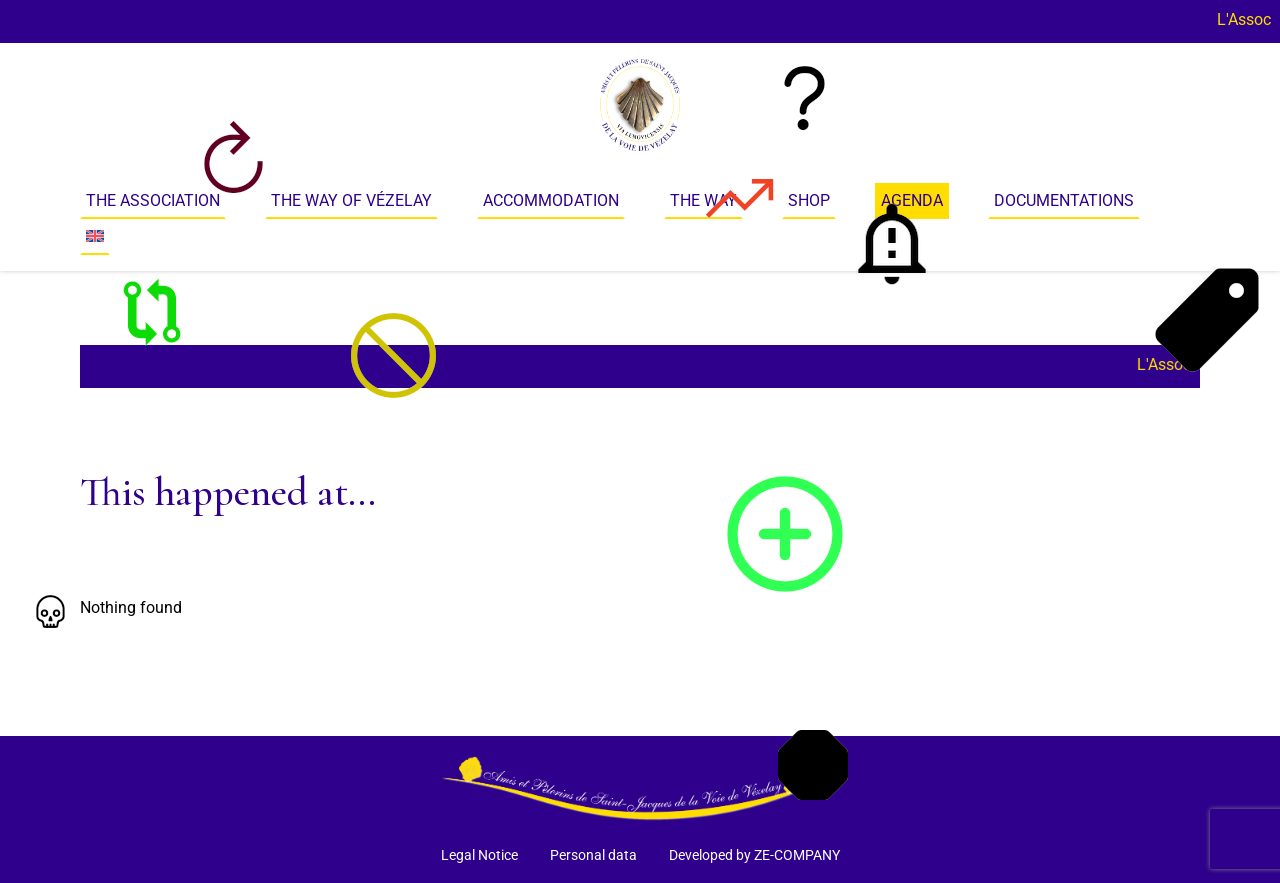  Describe the element at coordinates (50, 611) in the screenshot. I see `indicates dangerous or harmful content` at that location.